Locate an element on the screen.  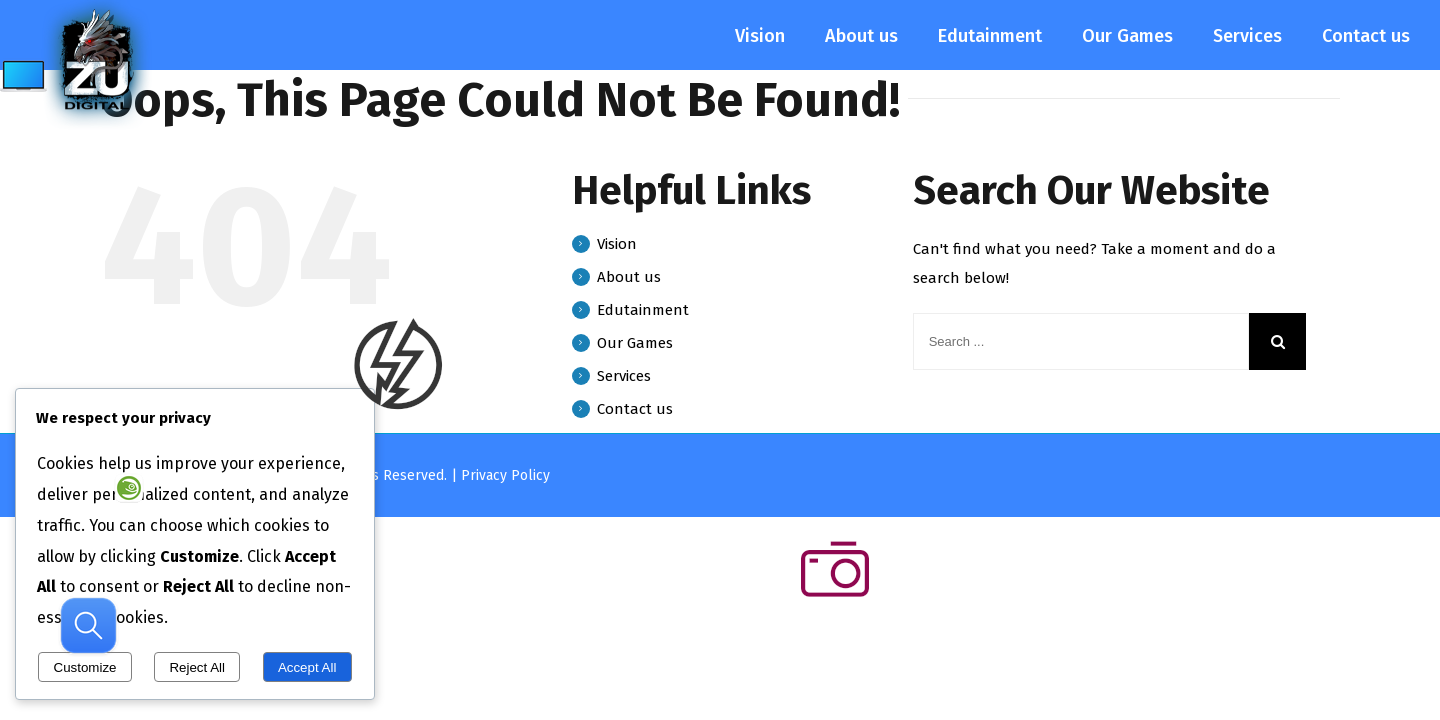
access thunderbolt port settings is located at coordinates (398, 365).